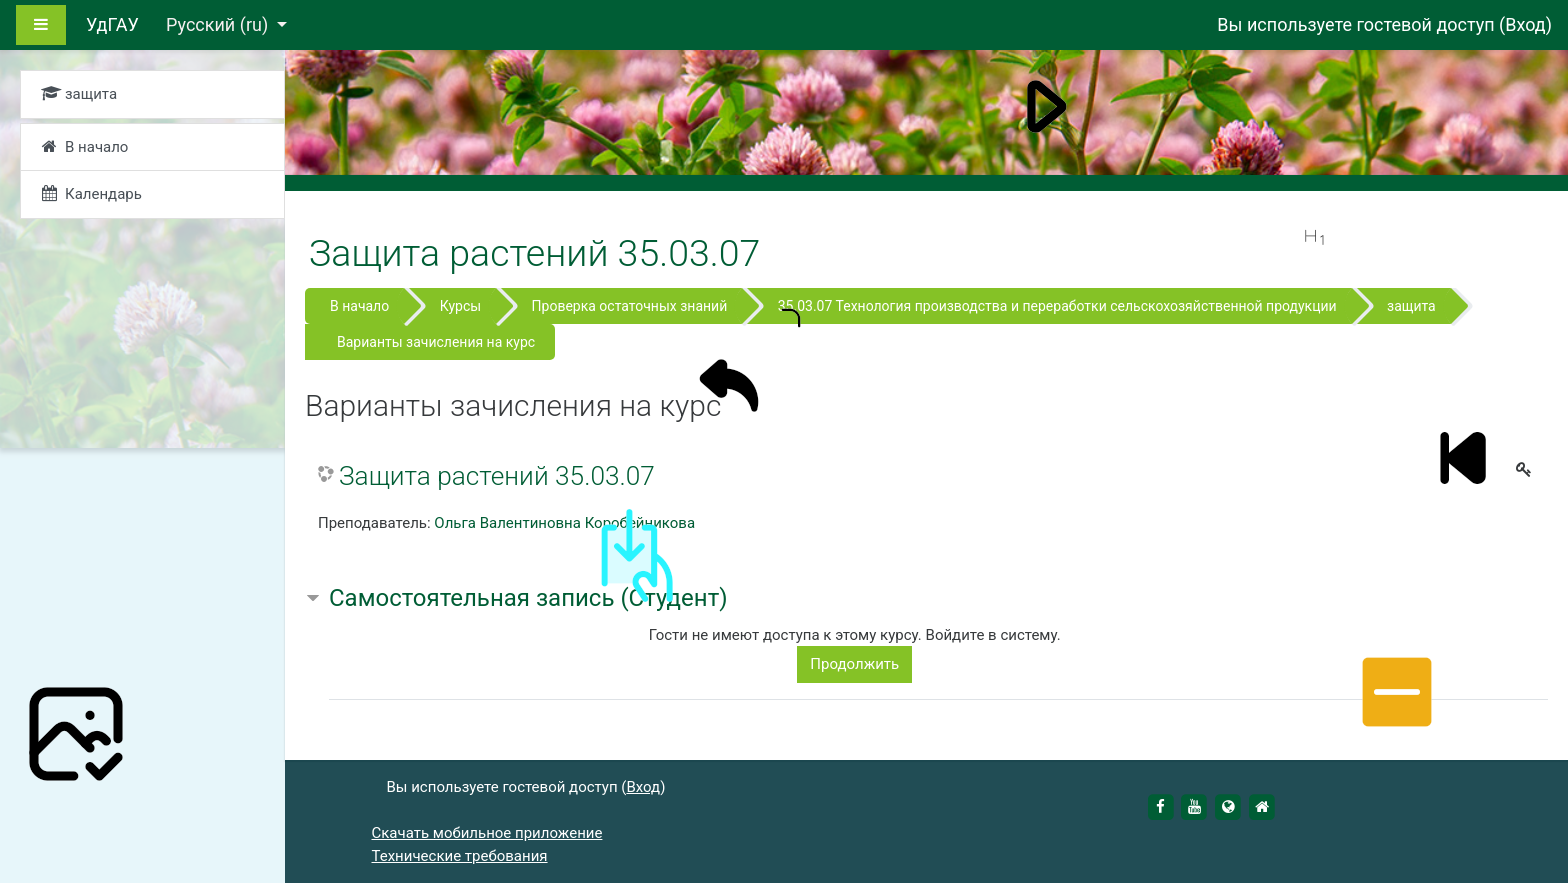 This screenshot has width=1568, height=883. Describe the element at coordinates (1397, 692) in the screenshot. I see `decrease quantity or value` at that location.